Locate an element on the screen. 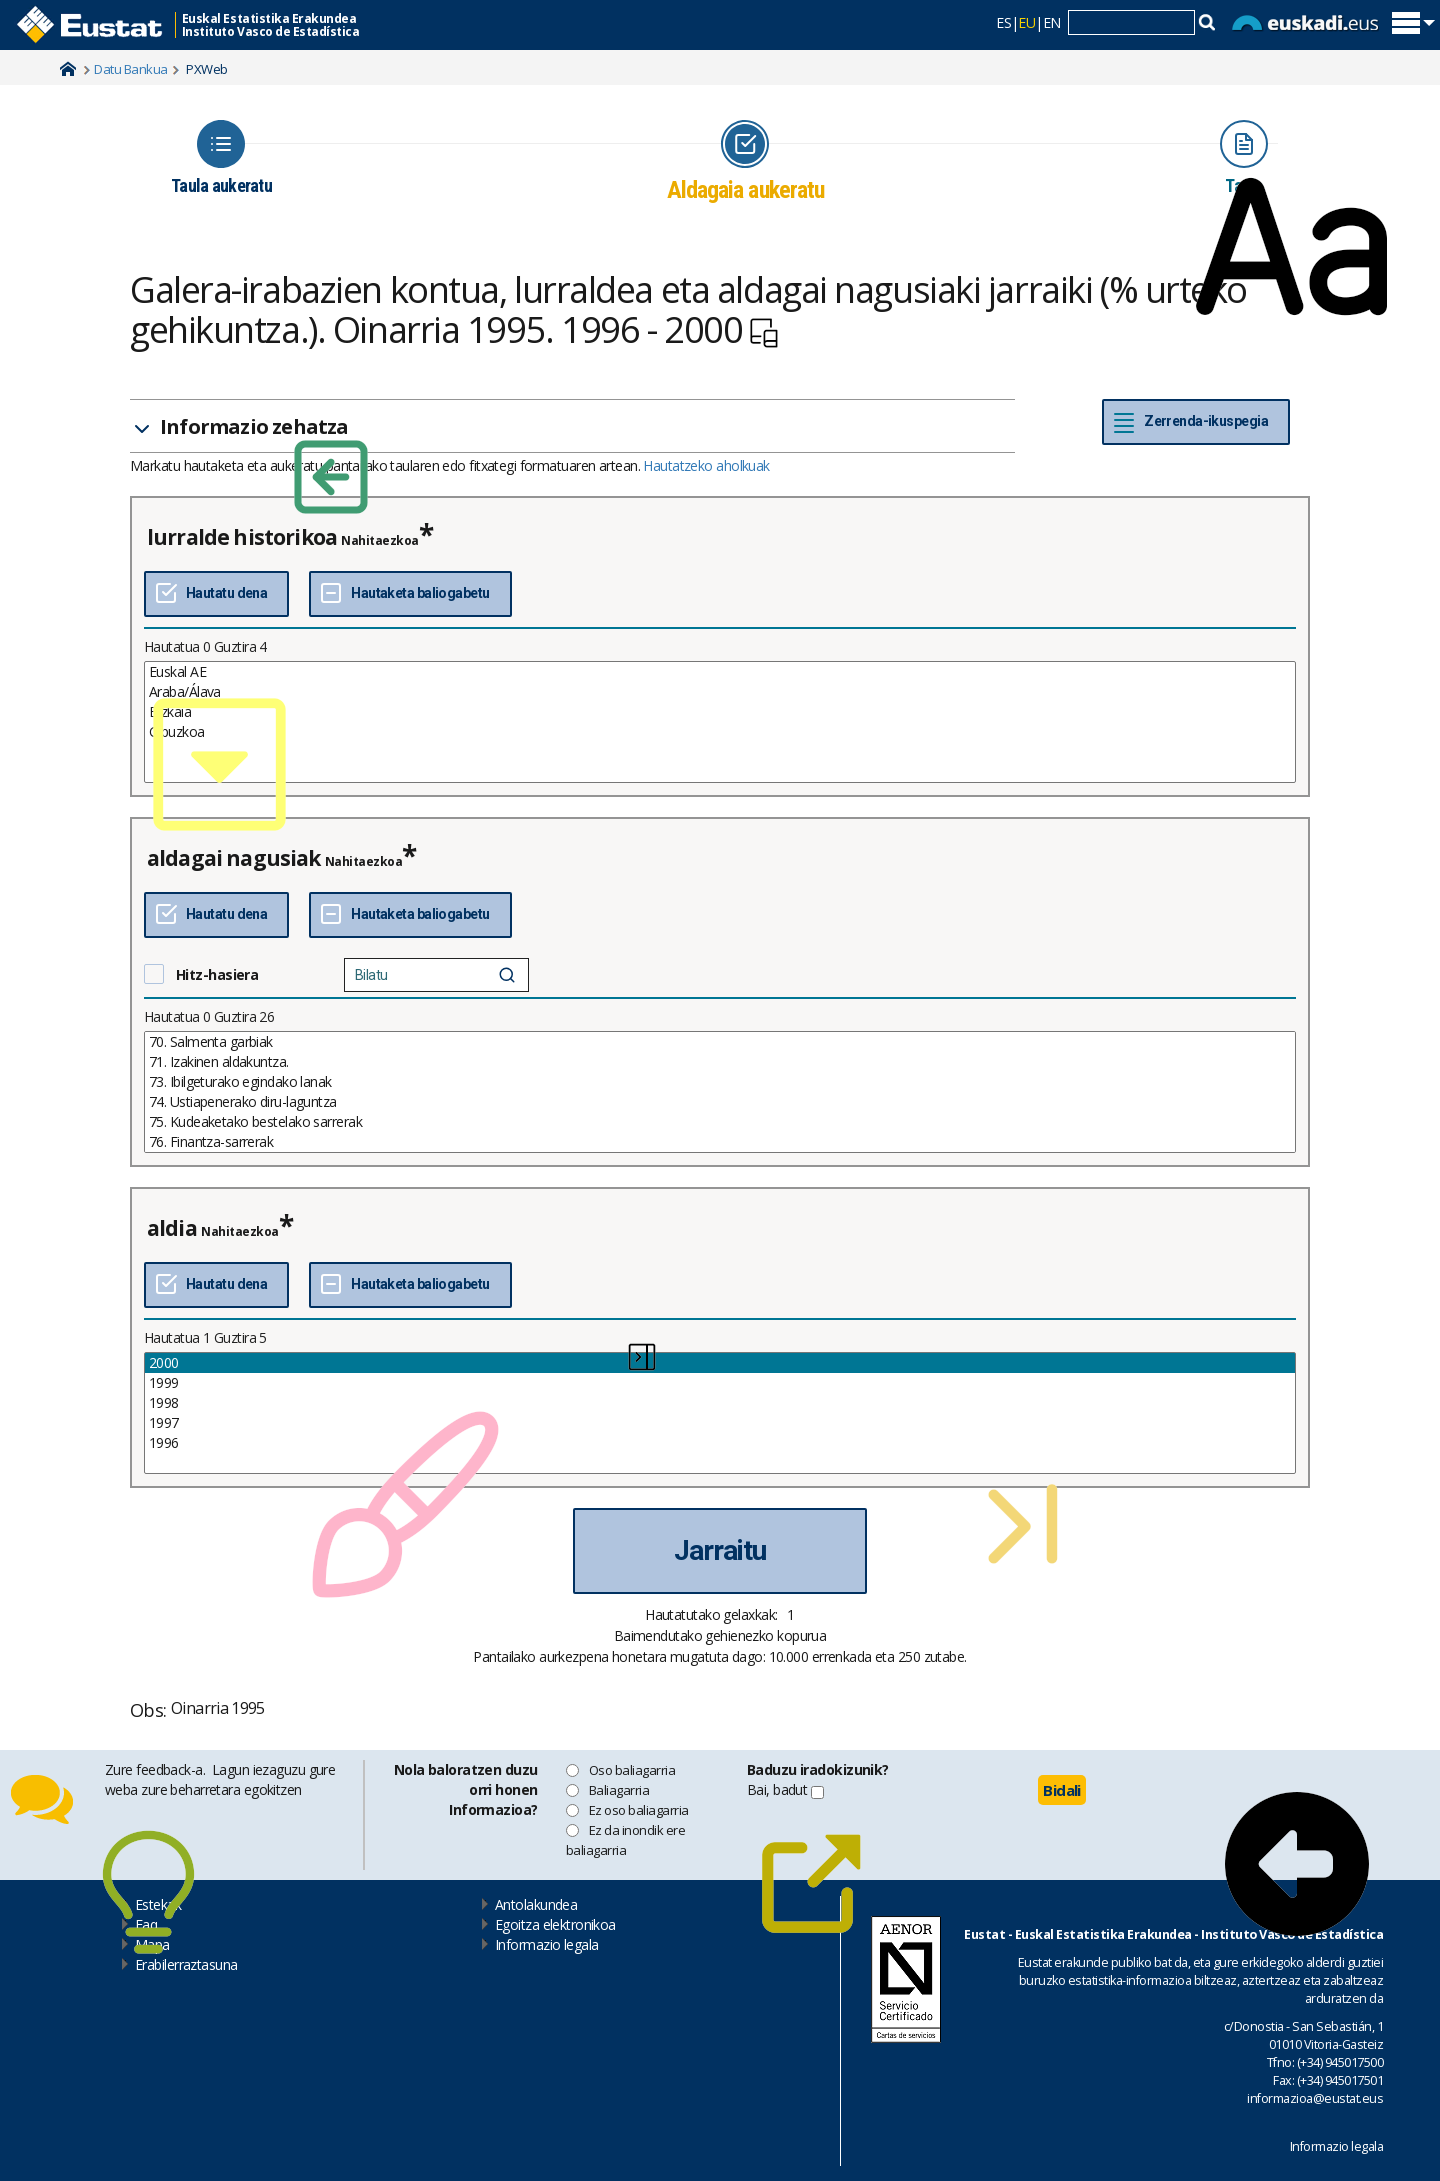 This screenshot has height=2181, width=1440. open a dropdown menu to select an option is located at coordinates (219, 764).